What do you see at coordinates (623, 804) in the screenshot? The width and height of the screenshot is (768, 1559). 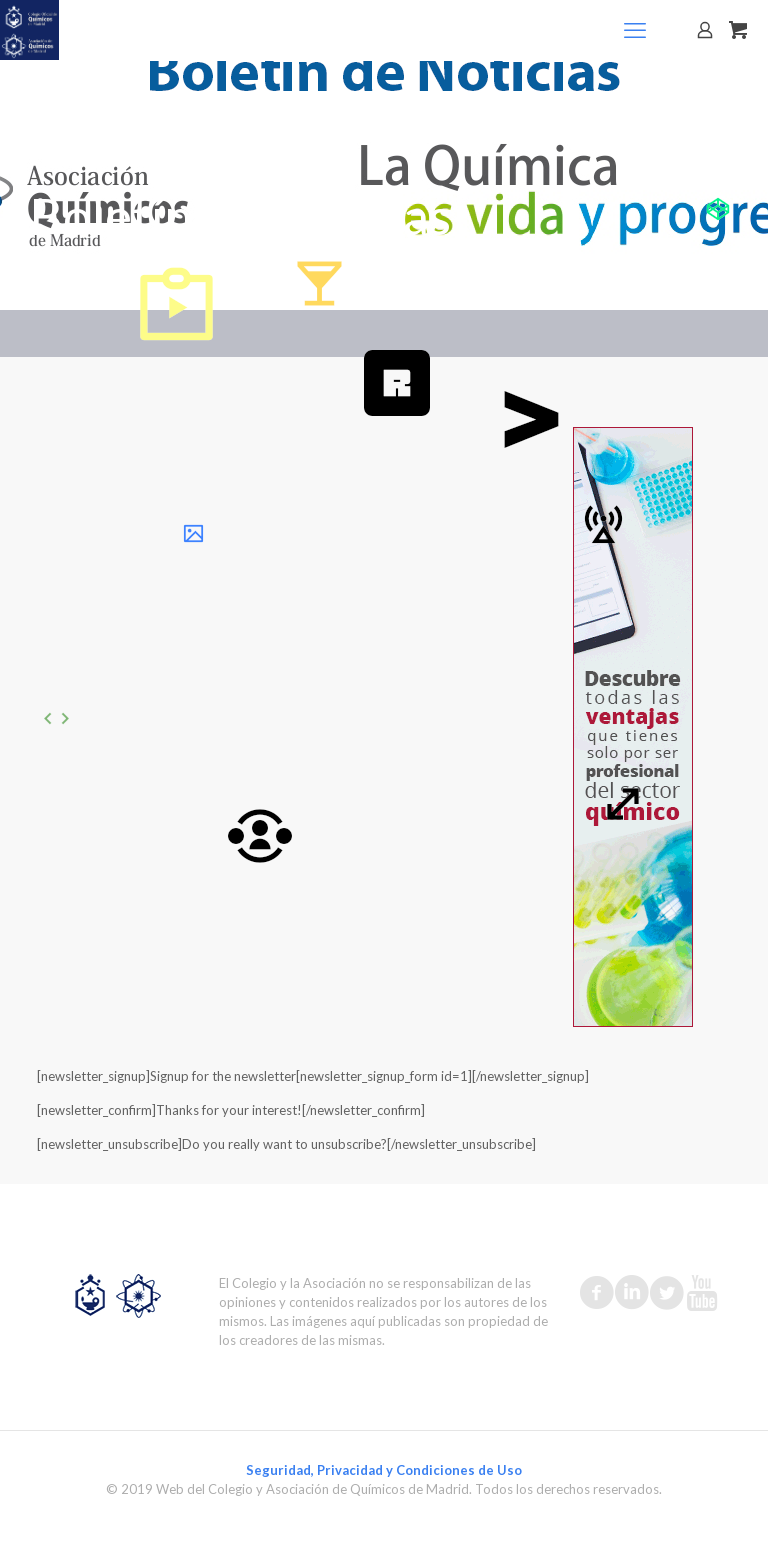 I see `expand content to full screen` at bounding box center [623, 804].